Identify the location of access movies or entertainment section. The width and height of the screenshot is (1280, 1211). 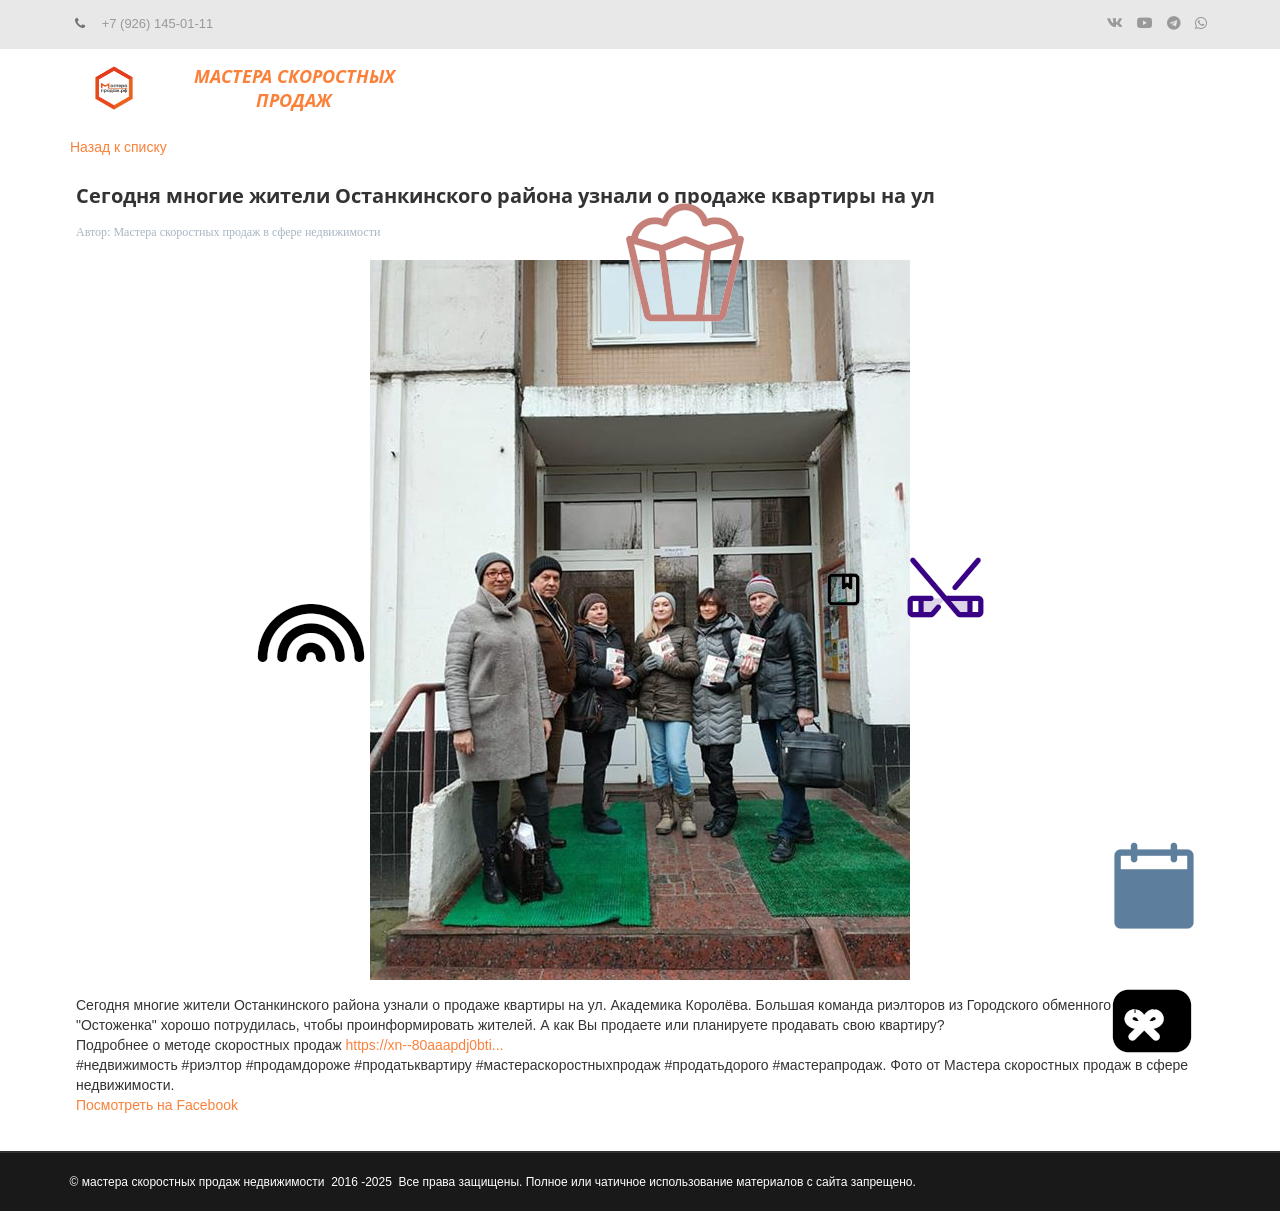
(685, 267).